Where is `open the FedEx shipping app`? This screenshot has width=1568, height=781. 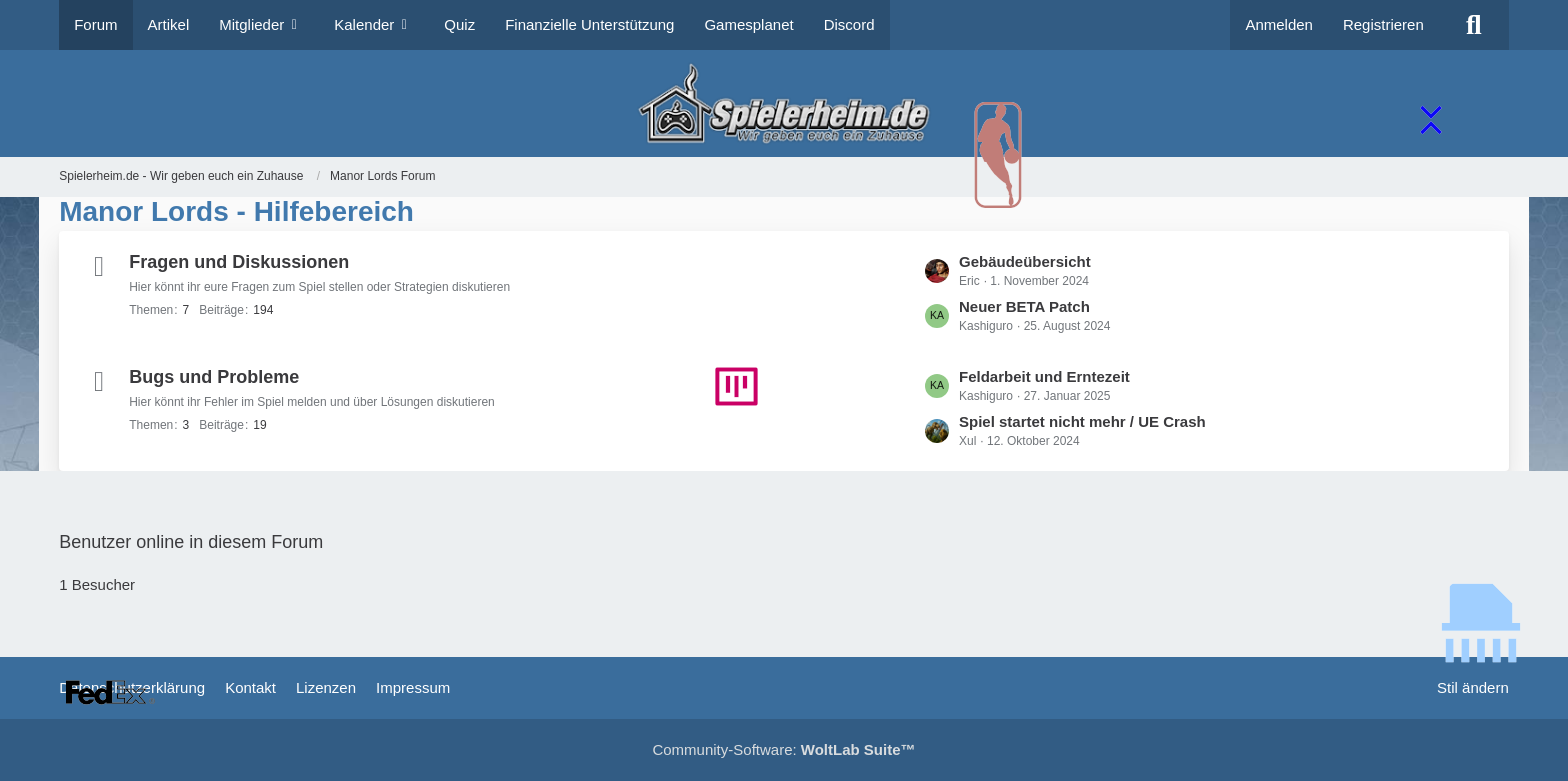
open the FedEx shipping app is located at coordinates (110, 692).